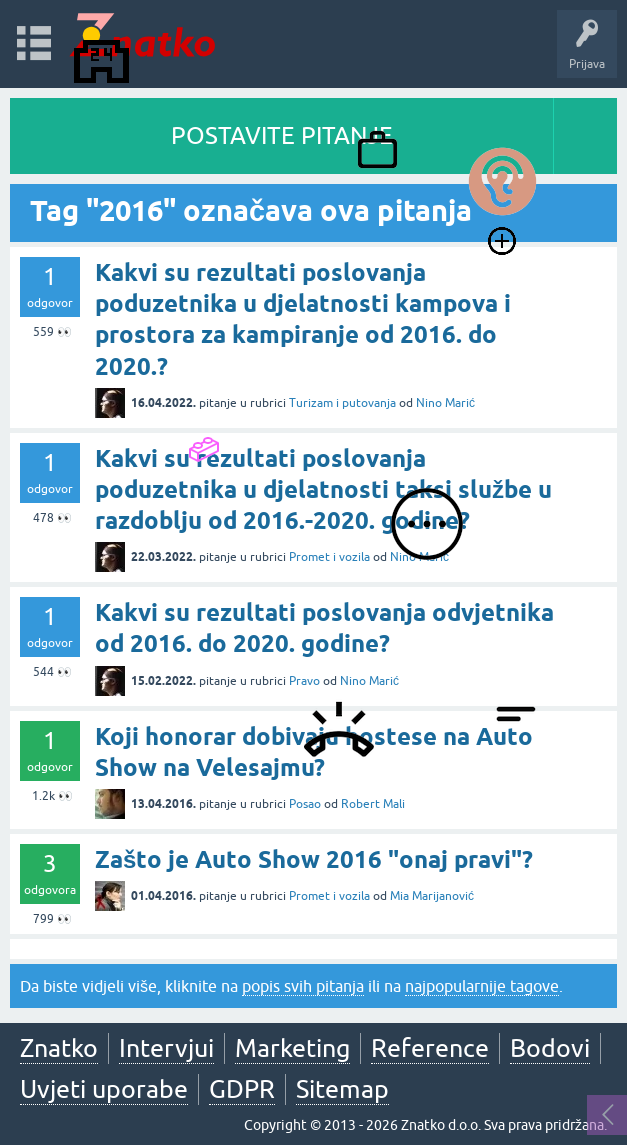 This screenshot has height=1145, width=627. Describe the element at coordinates (204, 449) in the screenshot. I see `access building or construction features` at that location.